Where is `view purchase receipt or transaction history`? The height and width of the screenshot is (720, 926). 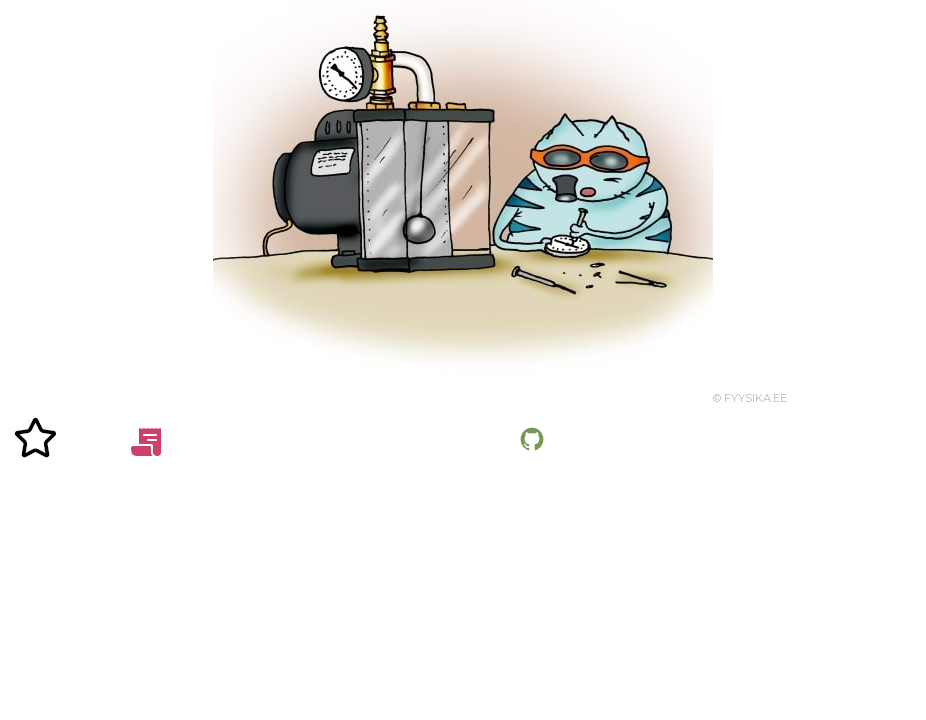 view purchase receipt or transaction history is located at coordinates (146, 442).